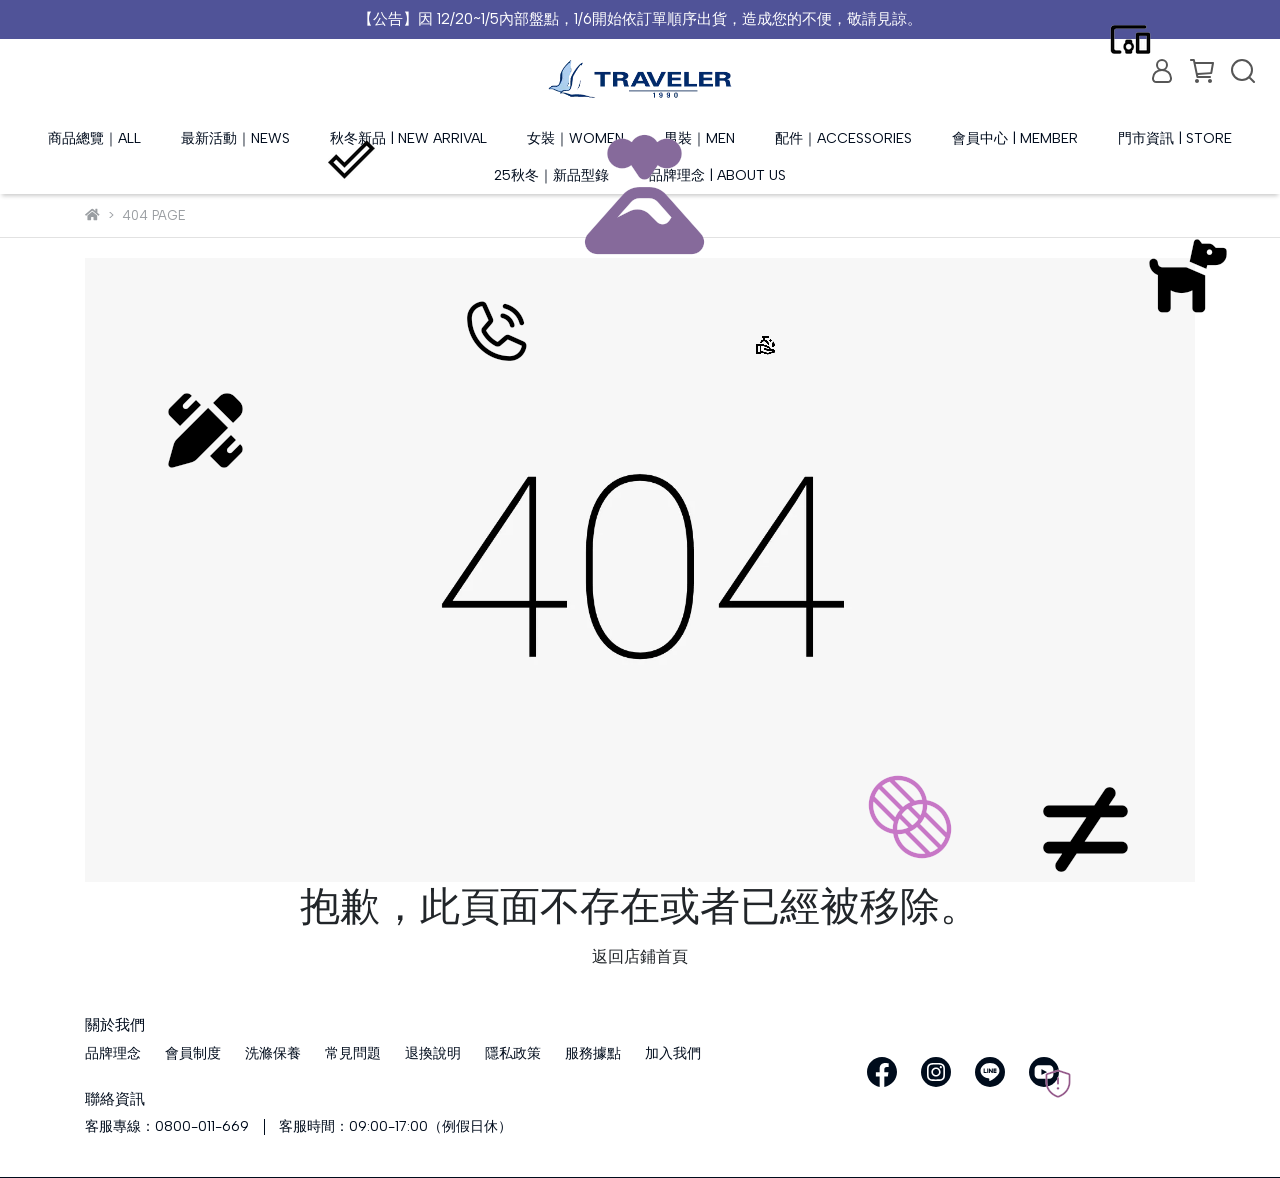 Image resolution: width=1280 pixels, height=1178 pixels. Describe the element at coordinates (1058, 1084) in the screenshot. I see `view security alert or warning` at that location.